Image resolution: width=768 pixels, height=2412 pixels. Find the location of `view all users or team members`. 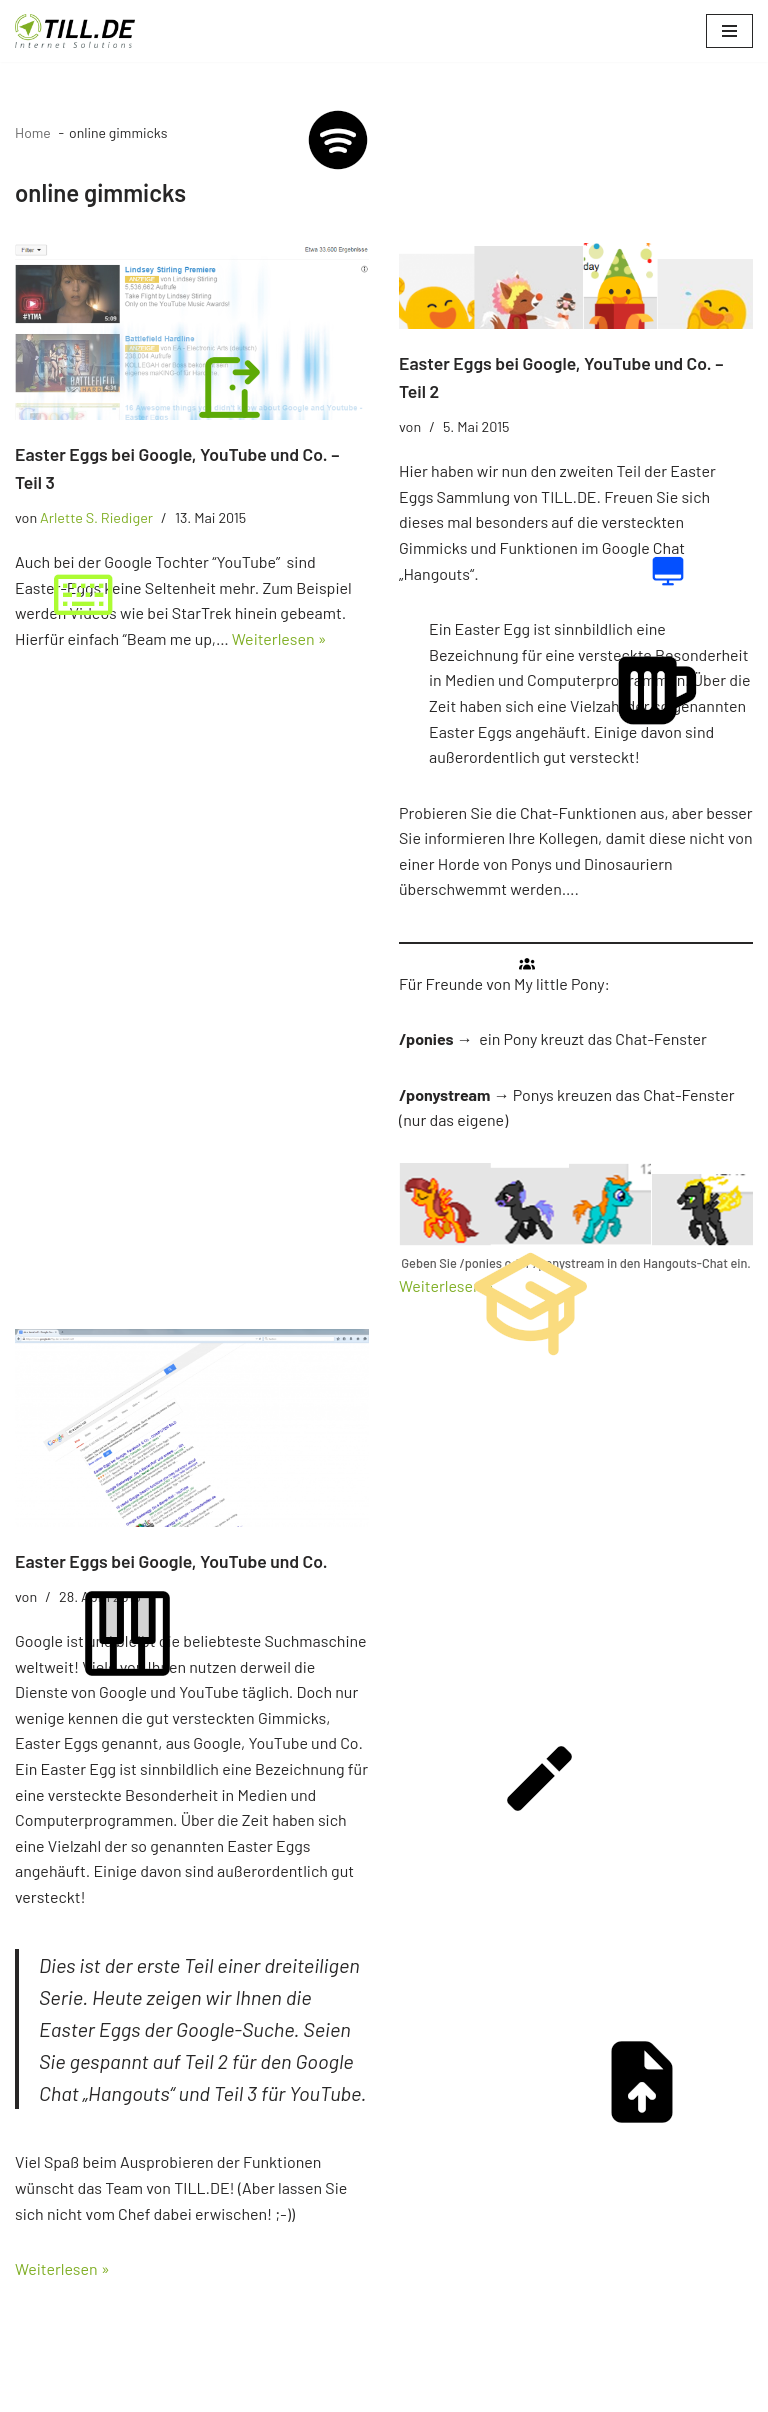

view all users or team members is located at coordinates (527, 964).